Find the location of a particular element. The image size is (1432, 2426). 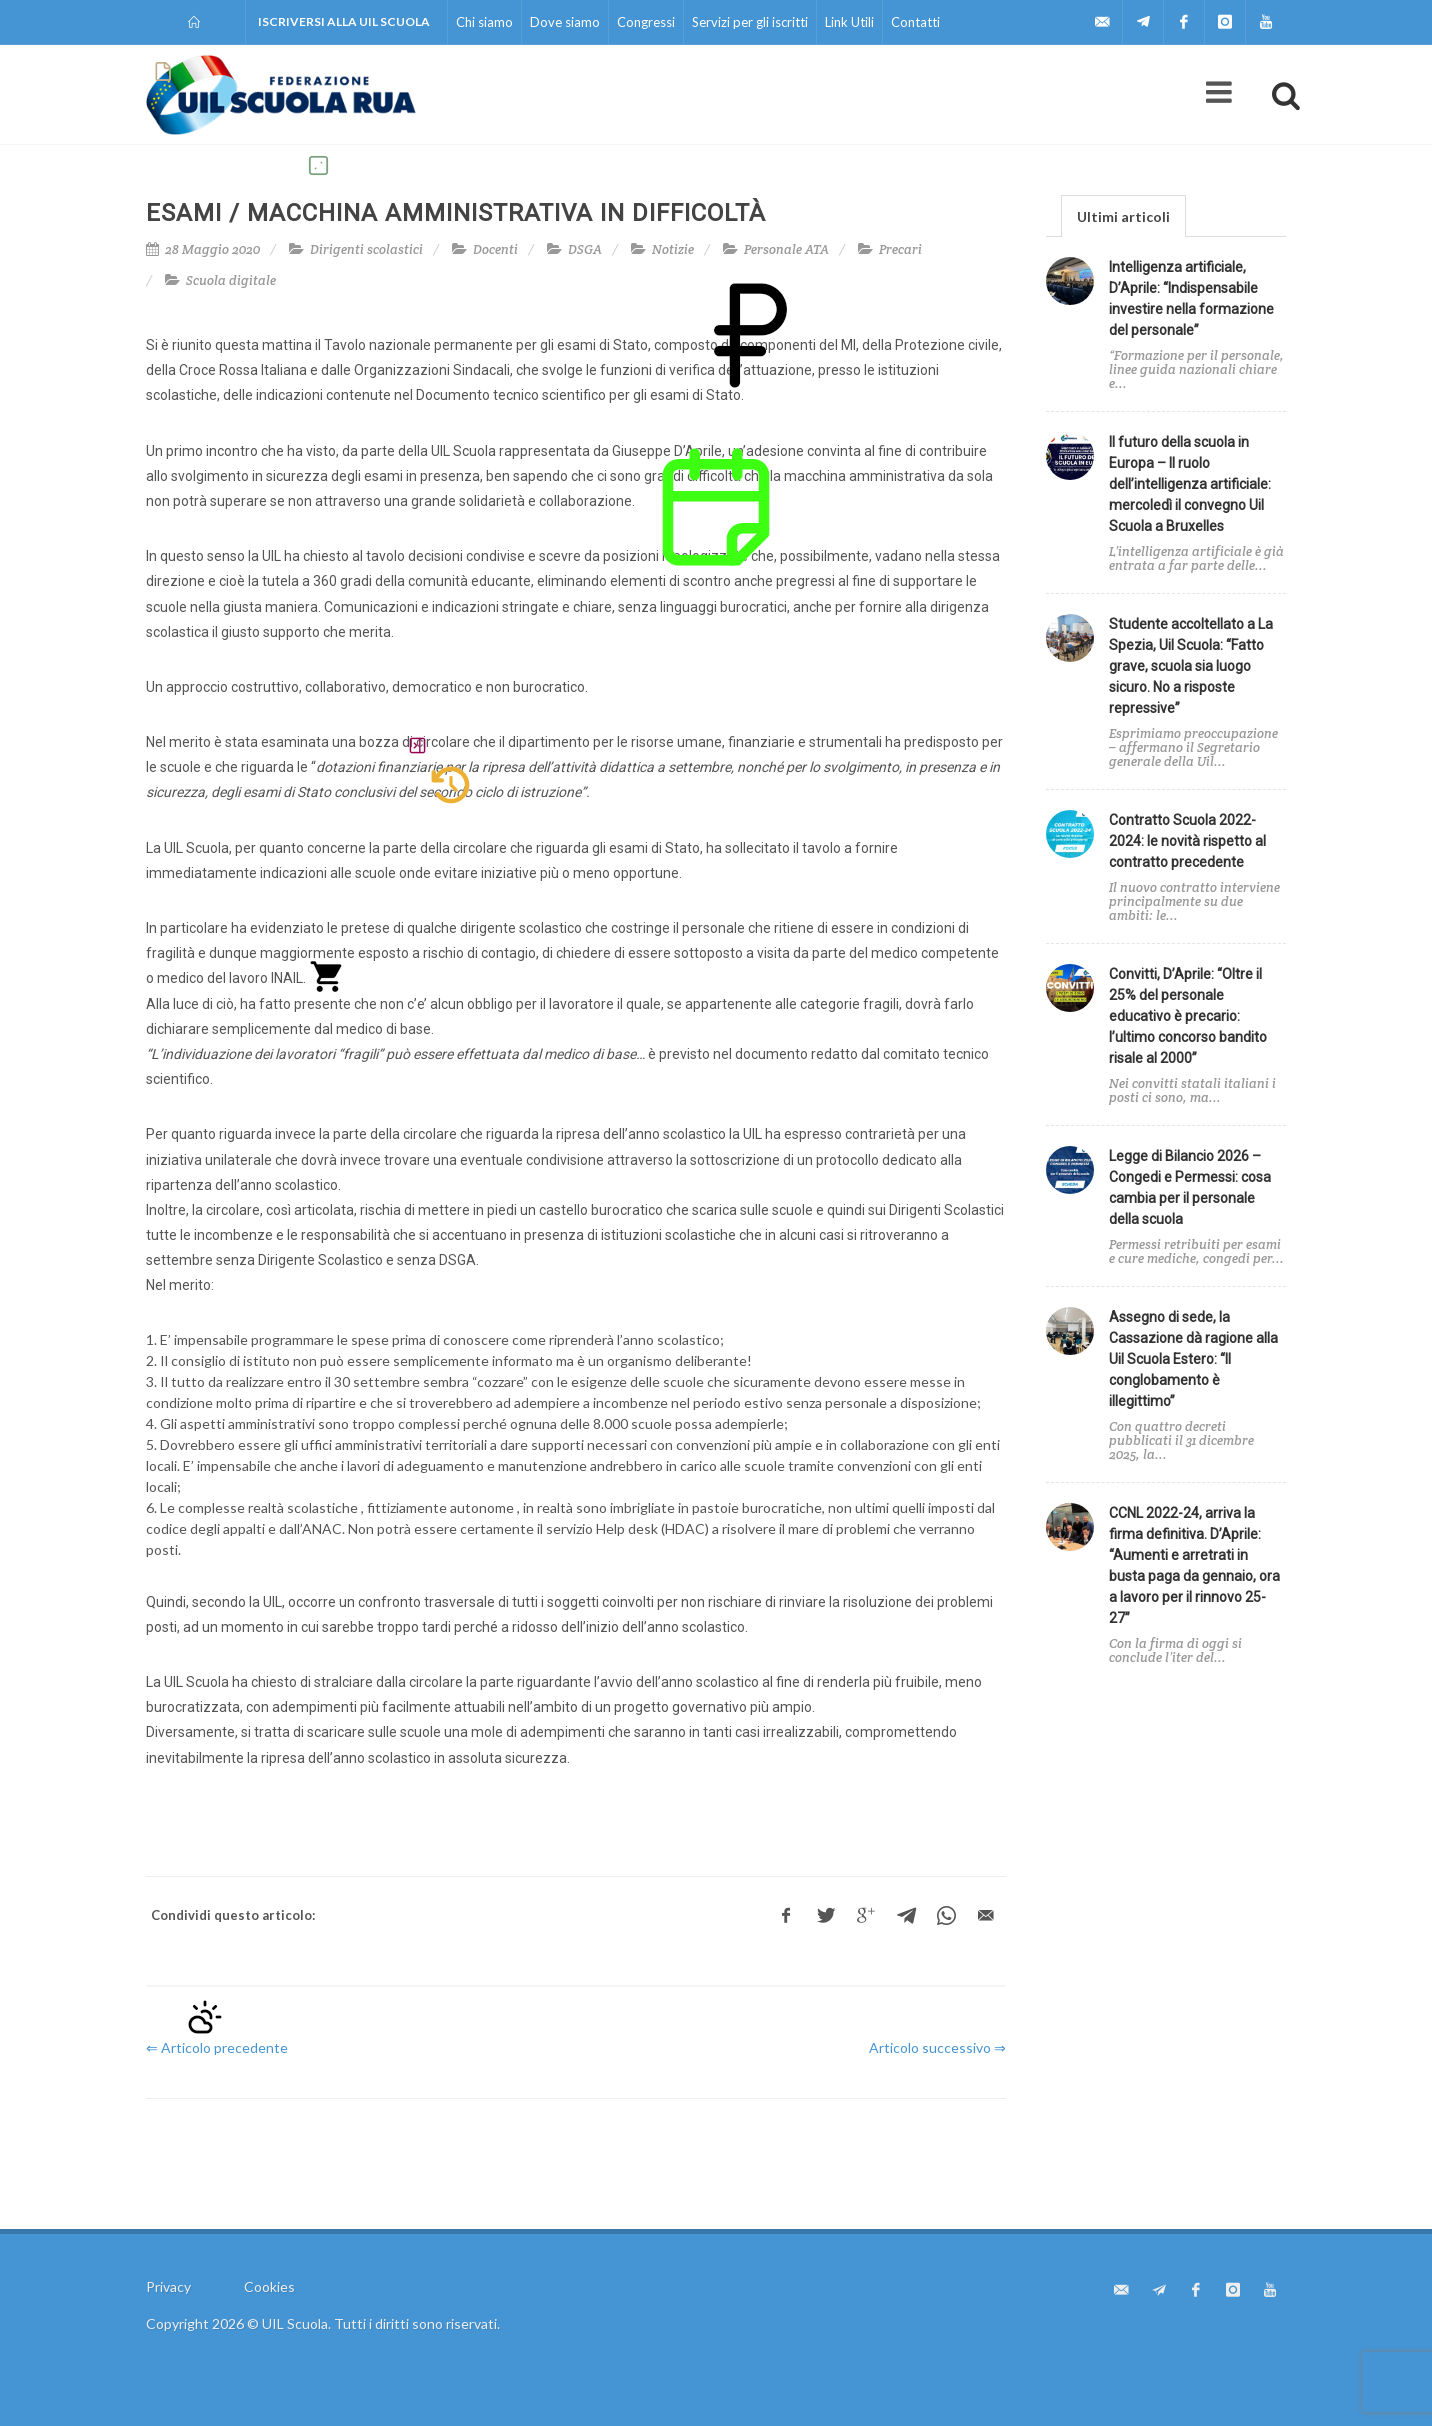

roll for a random result is located at coordinates (318, 165).